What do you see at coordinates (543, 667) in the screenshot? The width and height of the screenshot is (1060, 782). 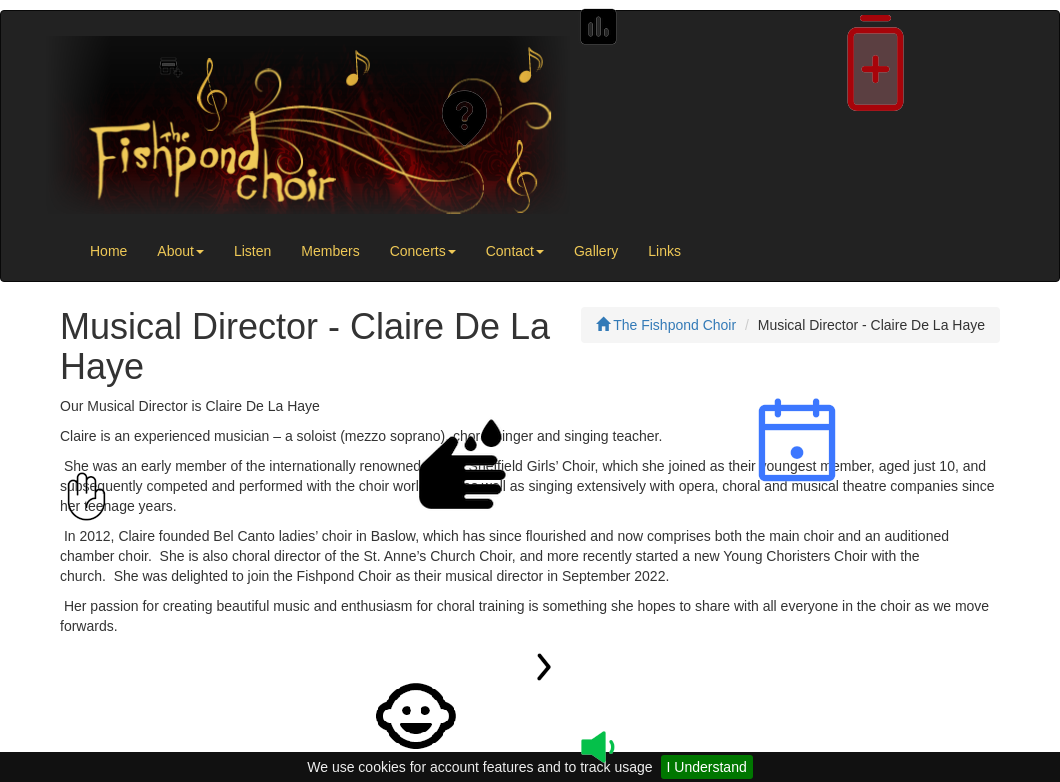 I see `navigate to the next item or screen` at bounding box center [543, 667].